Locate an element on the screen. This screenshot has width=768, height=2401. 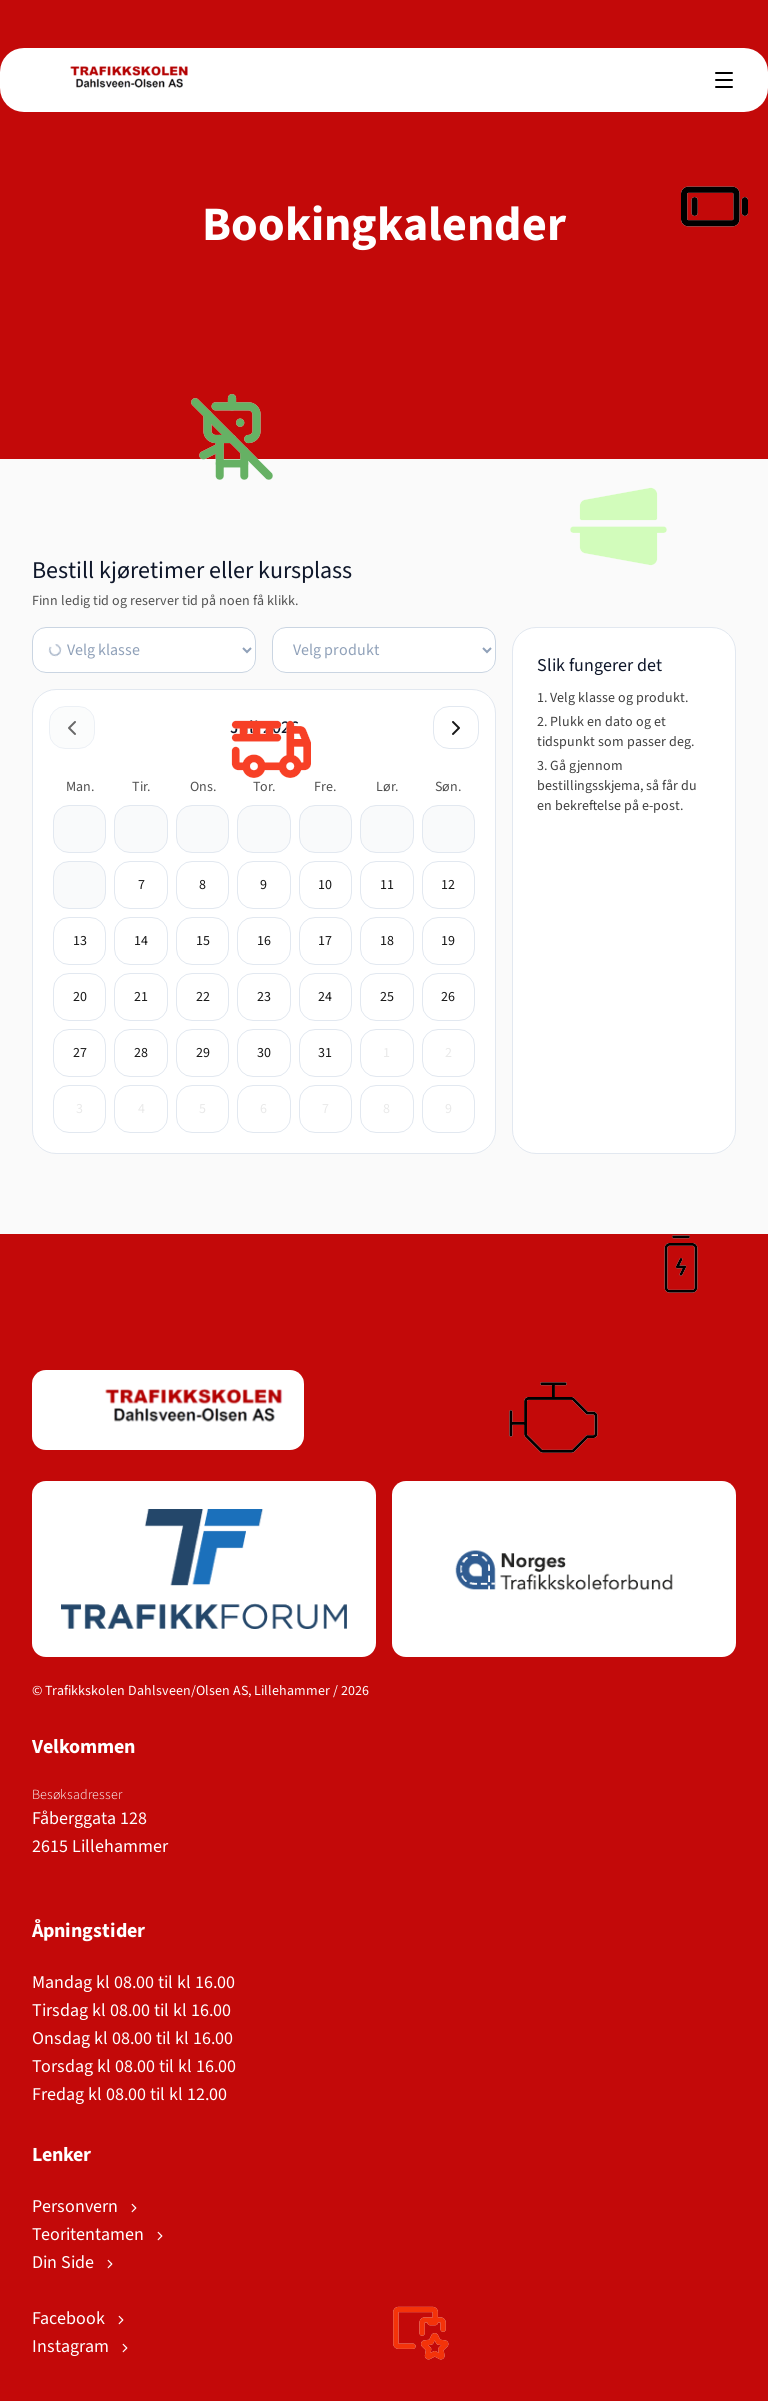
toggle perspective view mode is located at coordinates (618, 526).